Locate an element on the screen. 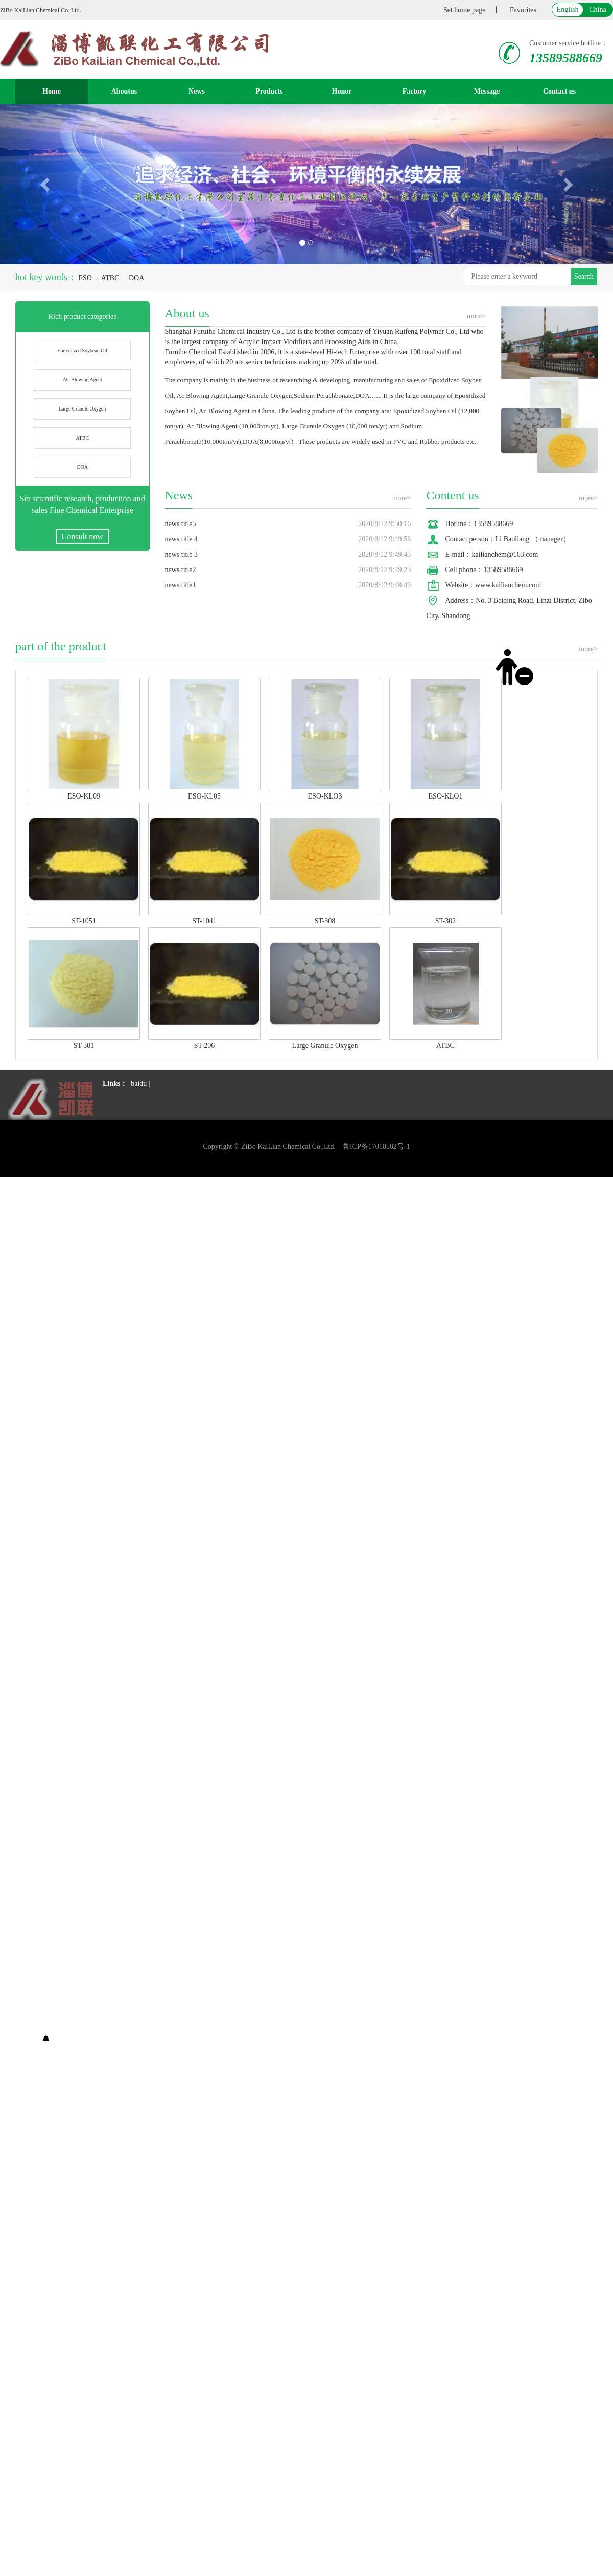 This screenshot has width=613, height=2576. remove a person from a group or list is located at coordinates (513, 667).